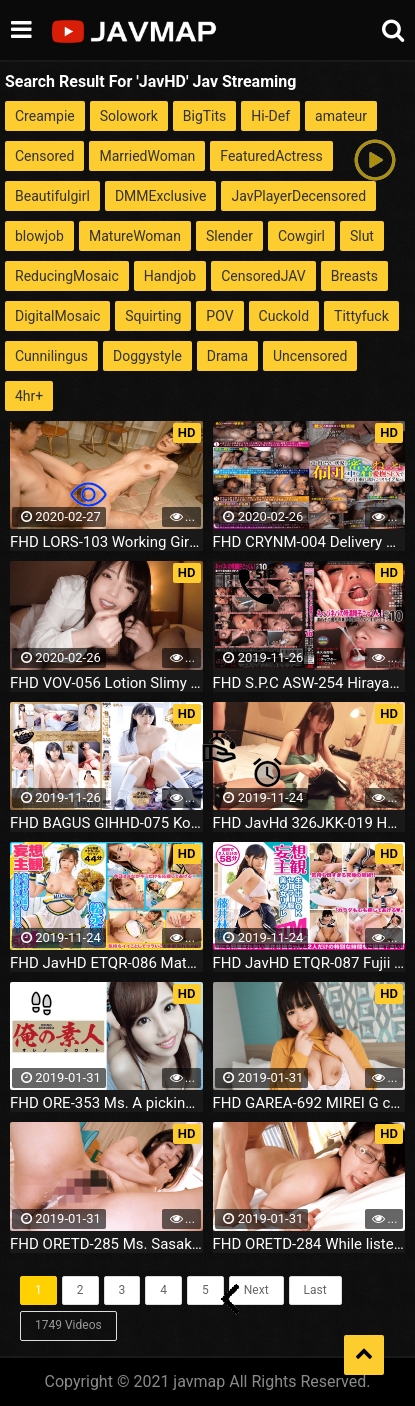 The width and height of the screenshot is (415, 1406). What do you see at coordinates (375, 160) in the screenshot?
I see `play media or video content` at bounding box center [375, 160].